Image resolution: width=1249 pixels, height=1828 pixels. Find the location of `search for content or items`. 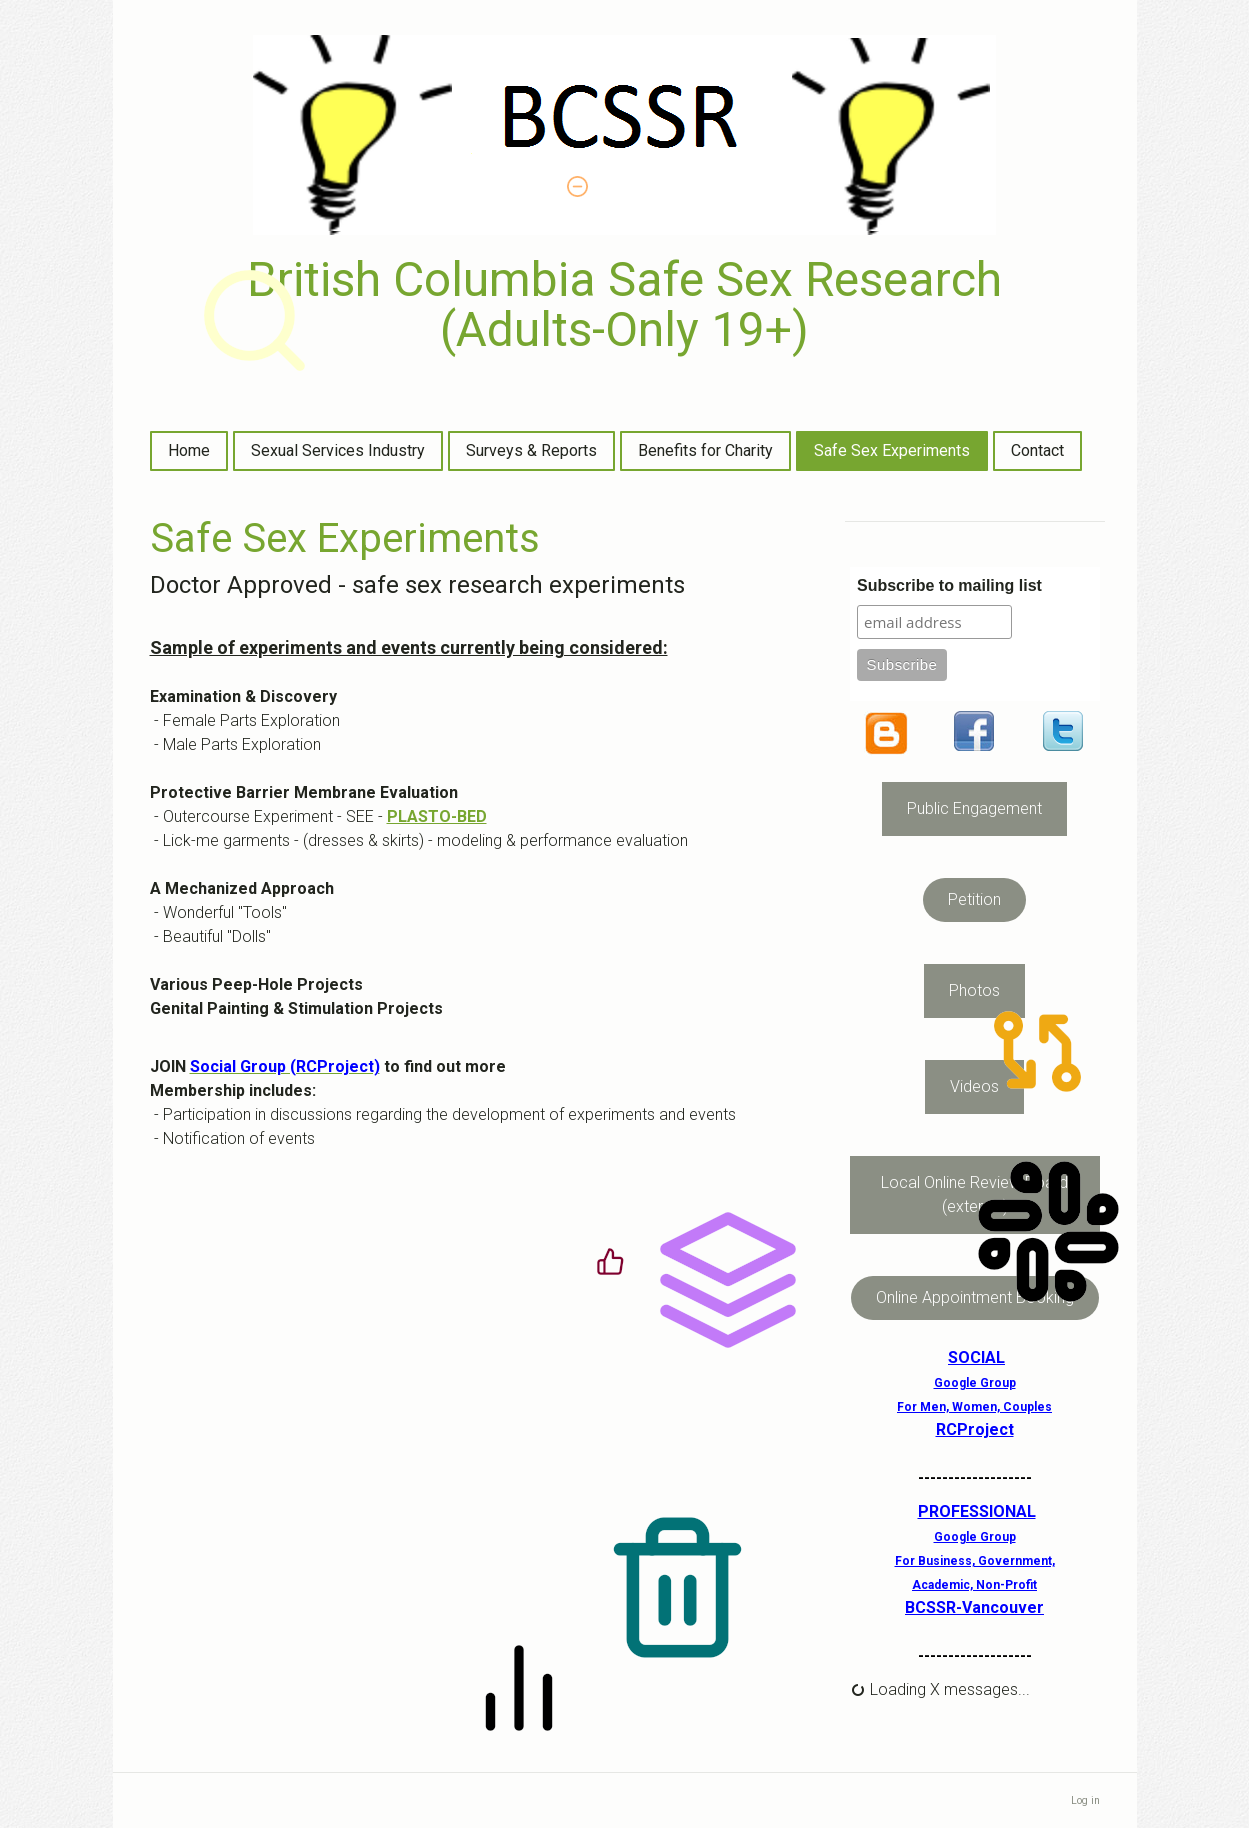

search for content or items is located at coordinates (254, 320).